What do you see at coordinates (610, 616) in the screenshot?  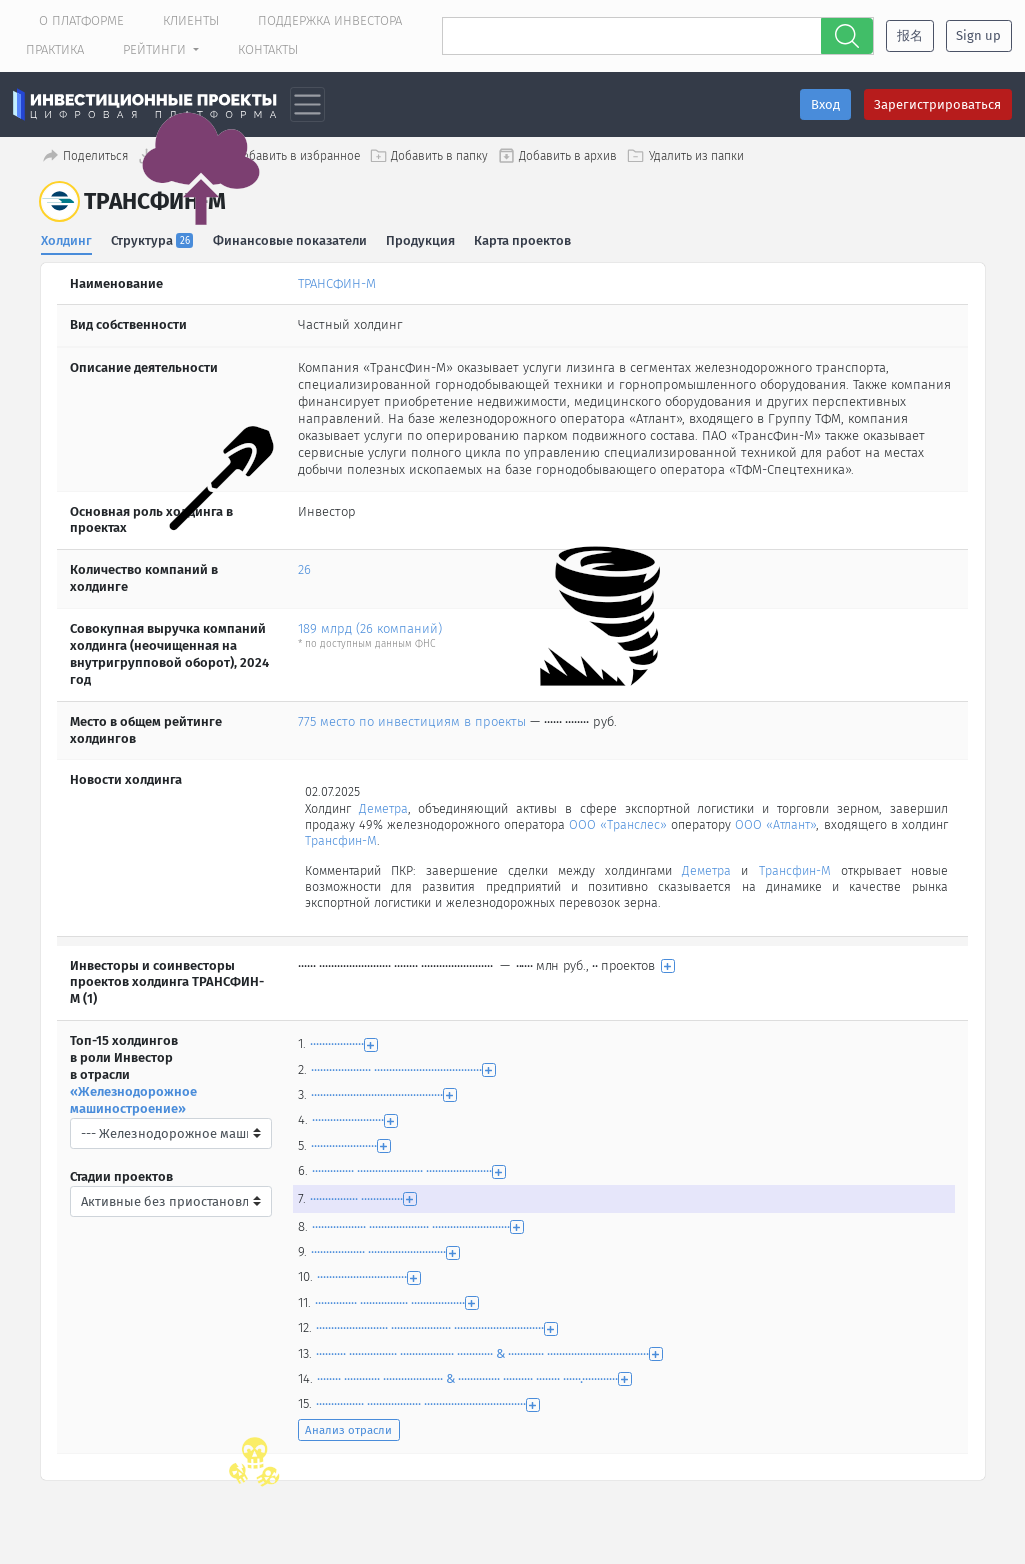 I see `indicates severe weather alert or tornado warning` at bounding box center [610, 616].